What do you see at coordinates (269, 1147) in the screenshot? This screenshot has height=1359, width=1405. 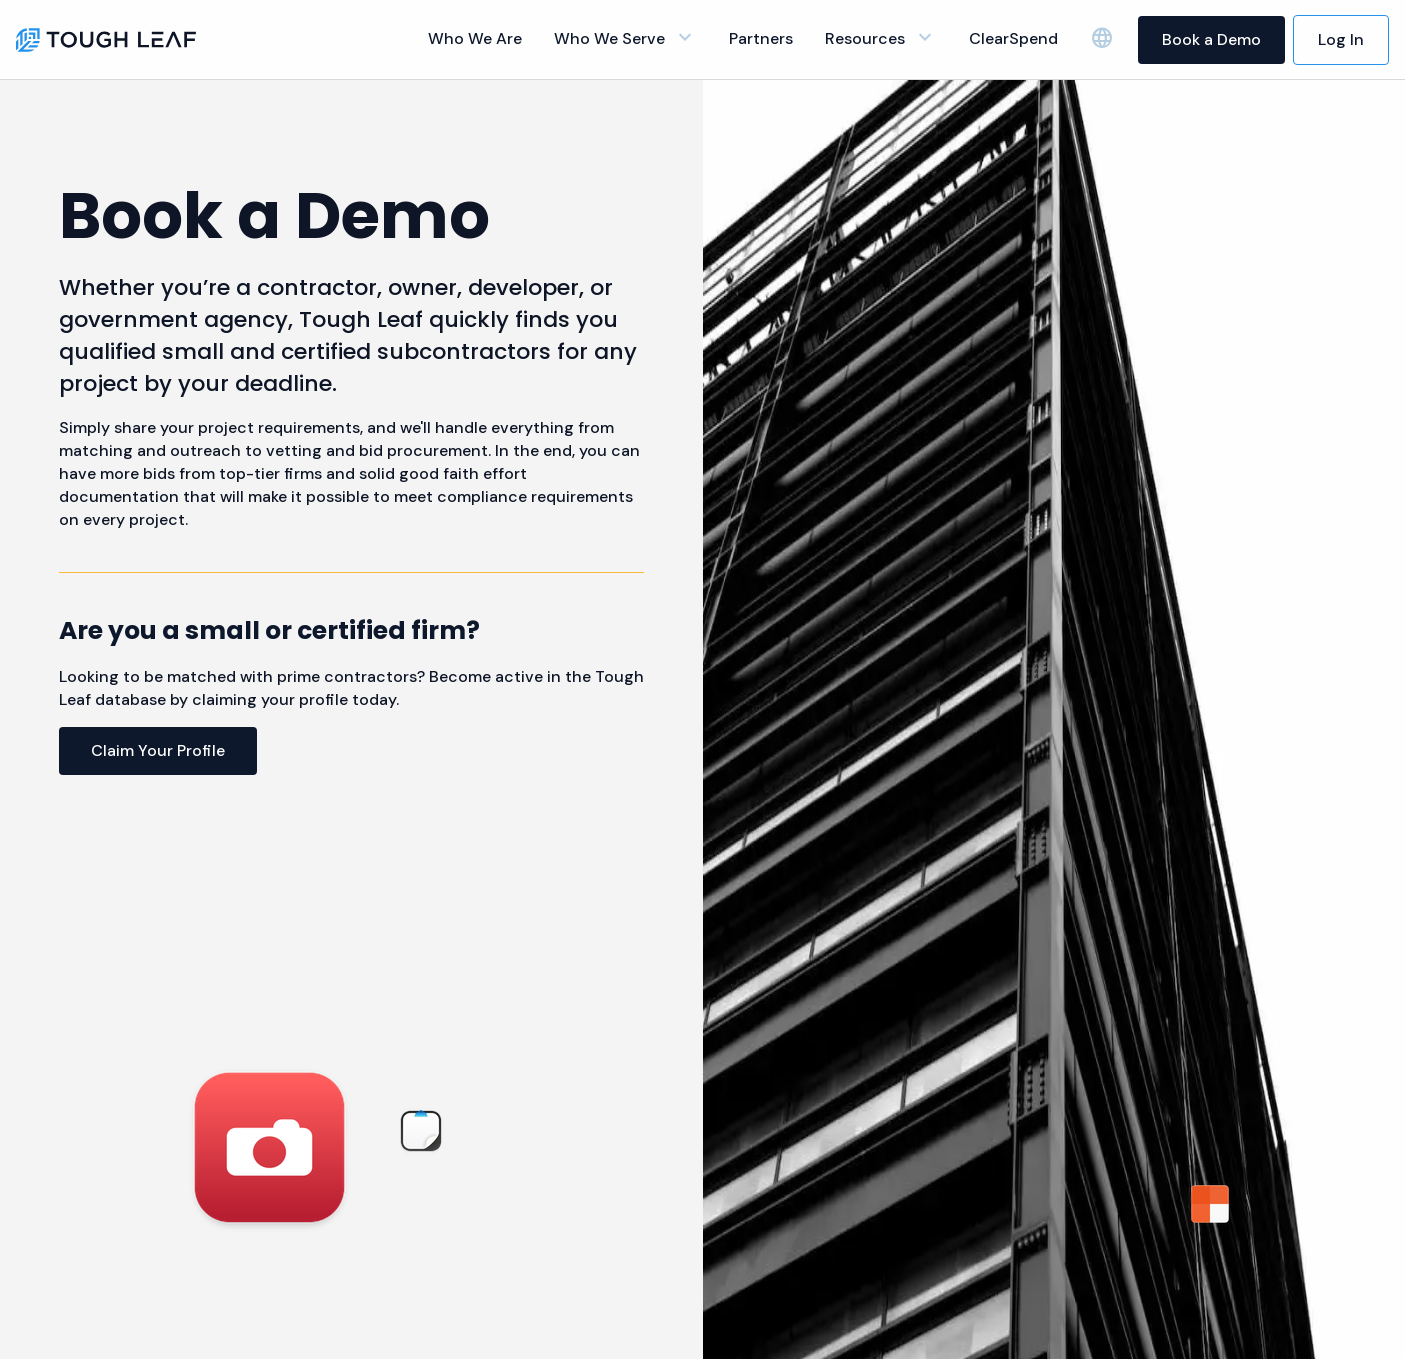 I see `take a screenshot` at bounding box center [269, 1147].